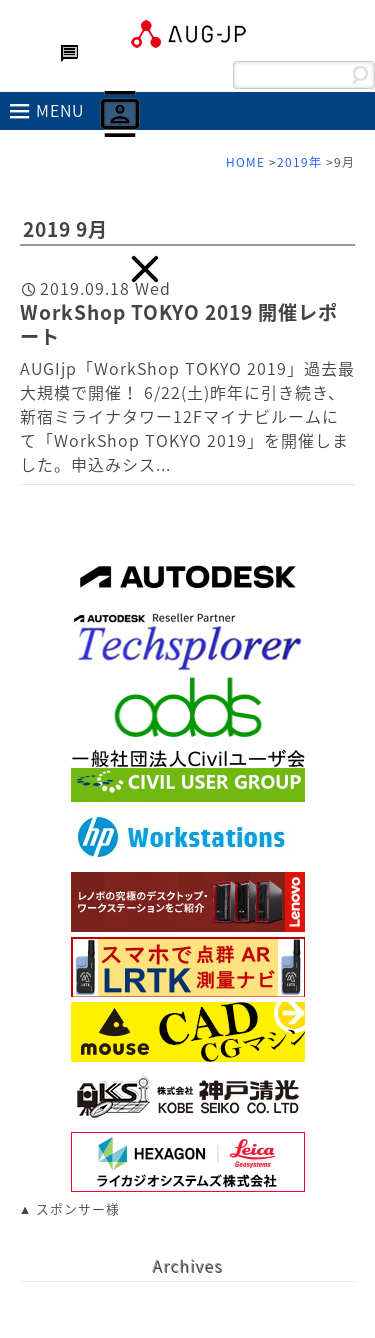 The height and width of the screenshot is (1338, 375). What do you see at coordinates (145, 269) in the screenshot?
I see `close or dismiss a dialog` at bounding box center [145, 269].